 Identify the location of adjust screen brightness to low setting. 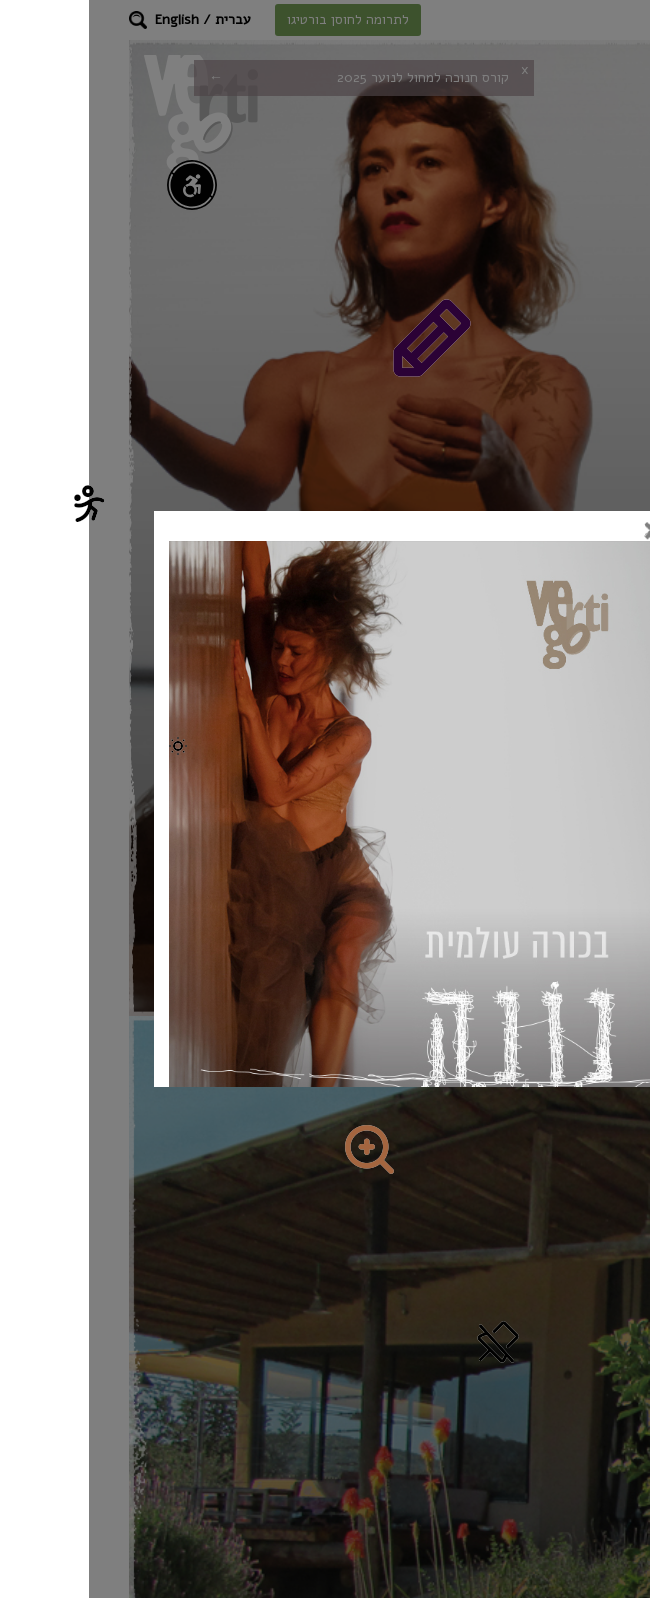
(178, 746).